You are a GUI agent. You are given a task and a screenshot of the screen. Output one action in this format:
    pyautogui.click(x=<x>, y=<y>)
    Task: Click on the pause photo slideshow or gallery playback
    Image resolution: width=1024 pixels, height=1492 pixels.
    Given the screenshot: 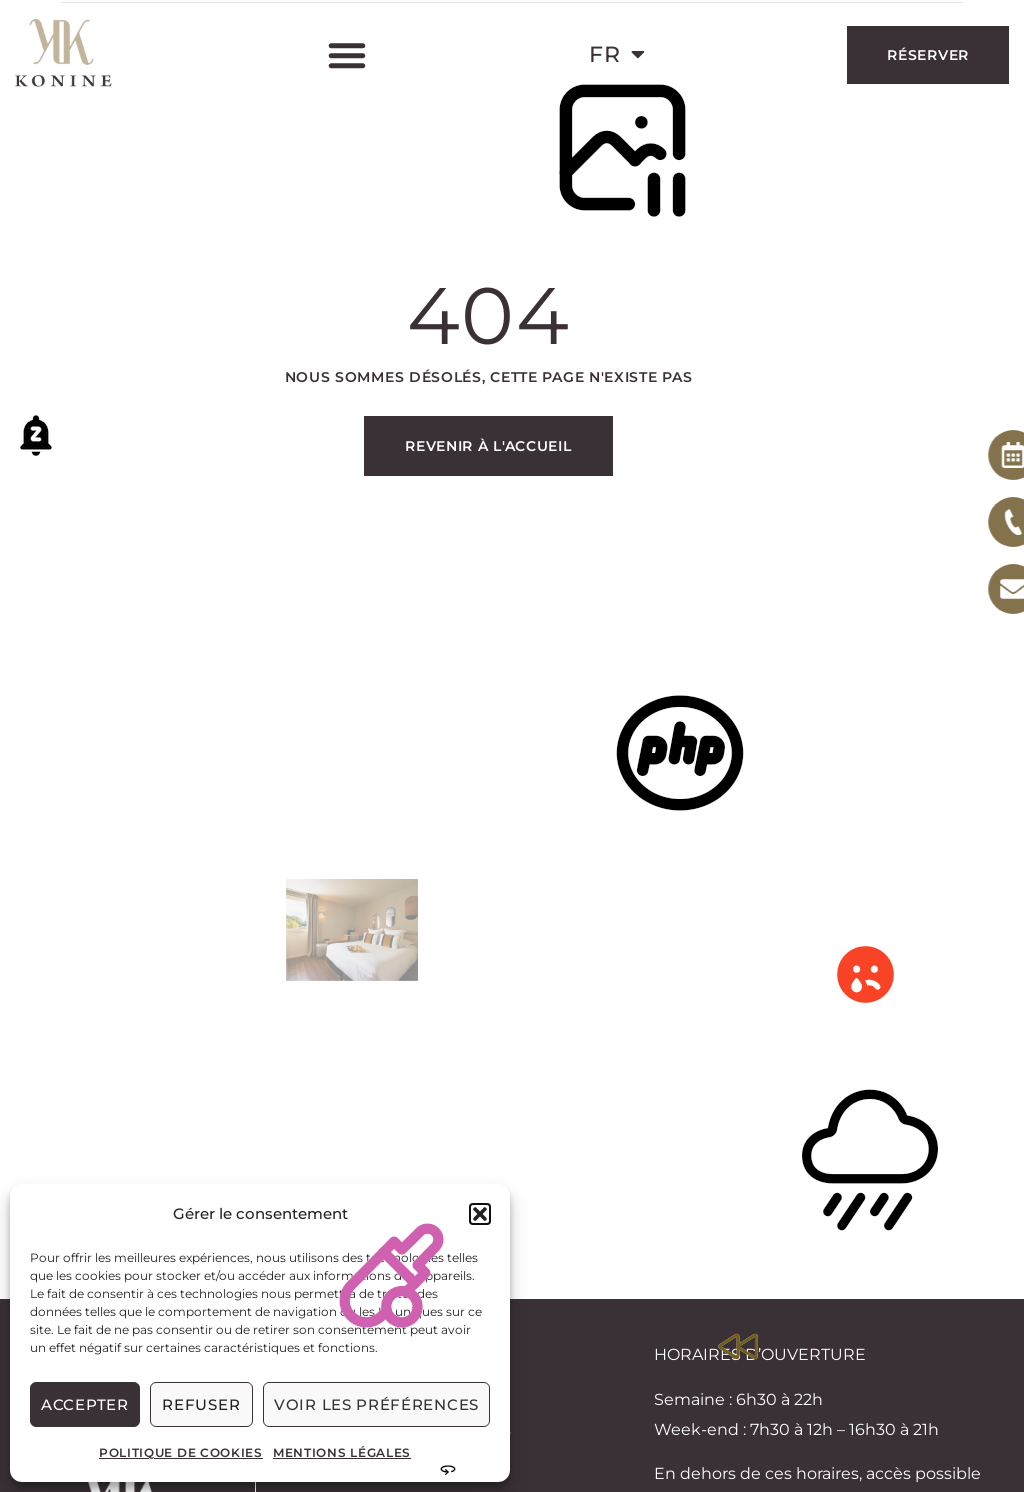 What is the action you would take?
    pyautogui.click(x=622, y=147)
    